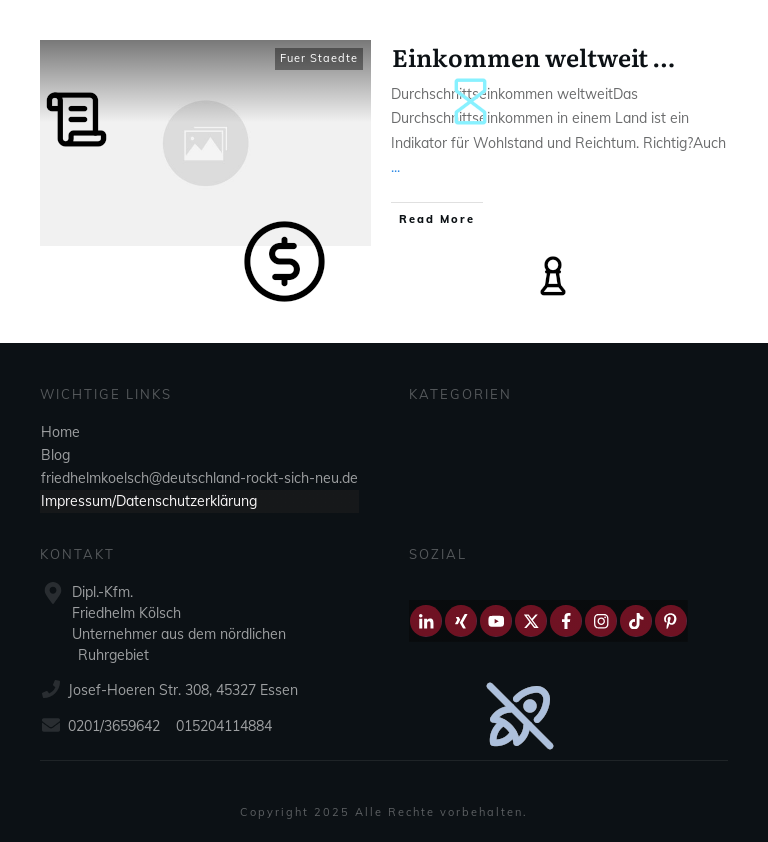 The height and width of the screenshot is (842, 768). I want to click on play chess or access chess game, so click(553, 277).